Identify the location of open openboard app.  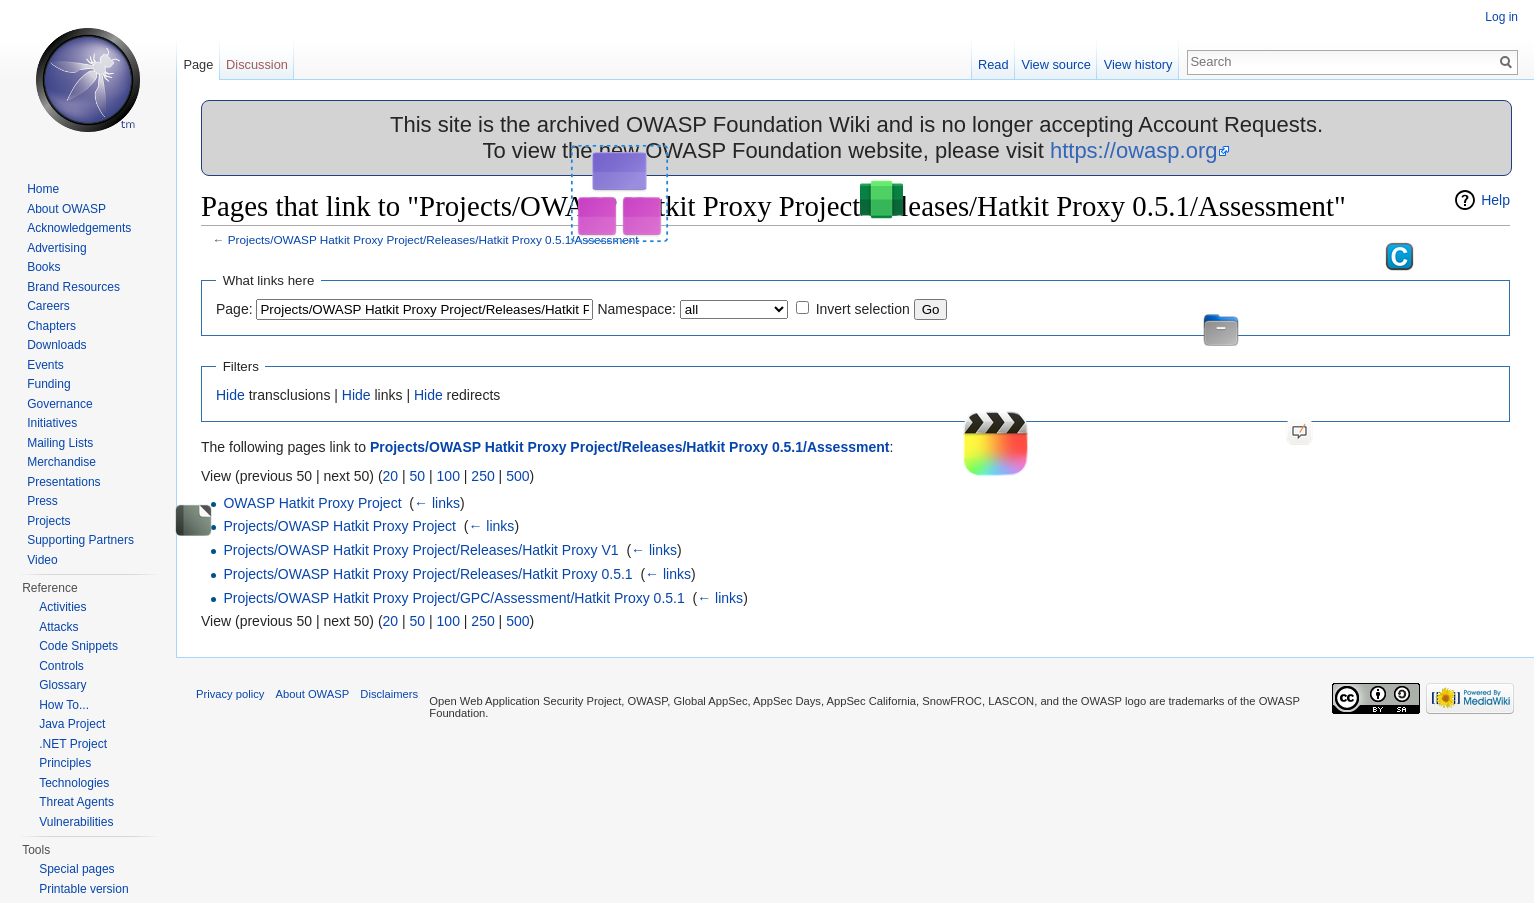
(1299, 431).